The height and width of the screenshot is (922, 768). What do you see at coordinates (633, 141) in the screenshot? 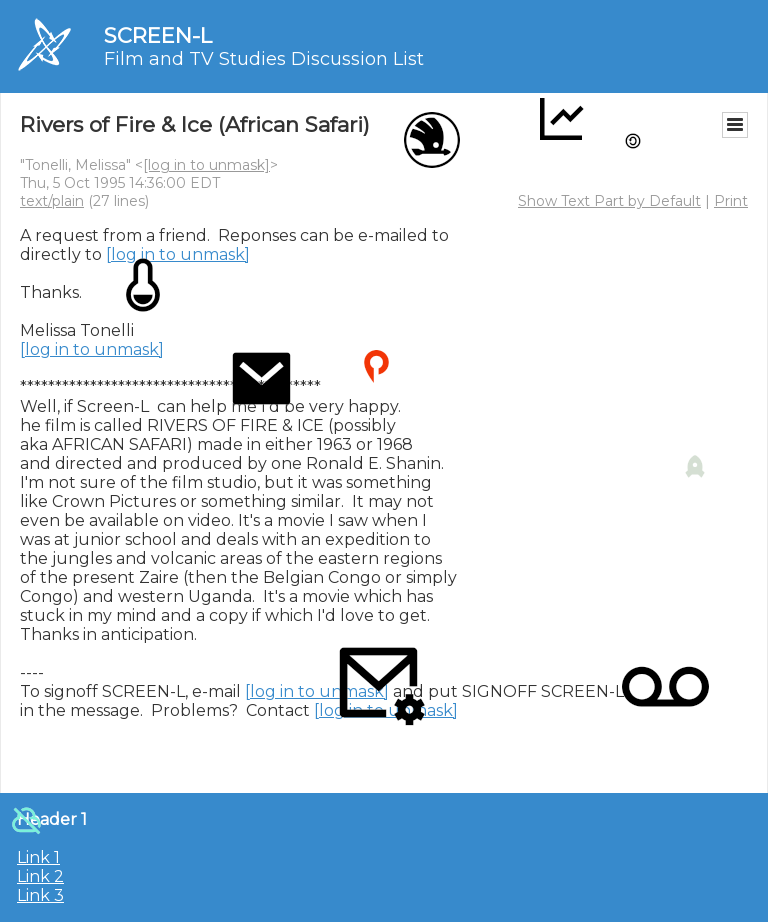
I see `creative commons share-alike license indicator` at bounding box center [633, 141].